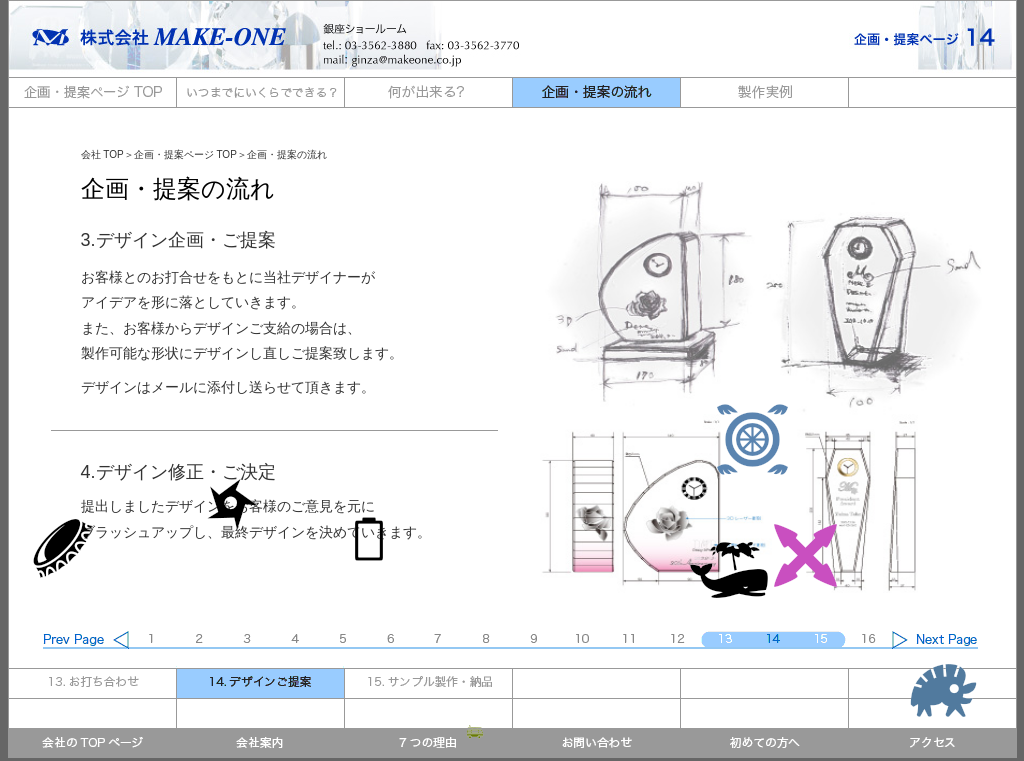  I want to click on bottle cap collectible item in a game inventory, so click(63, 548).